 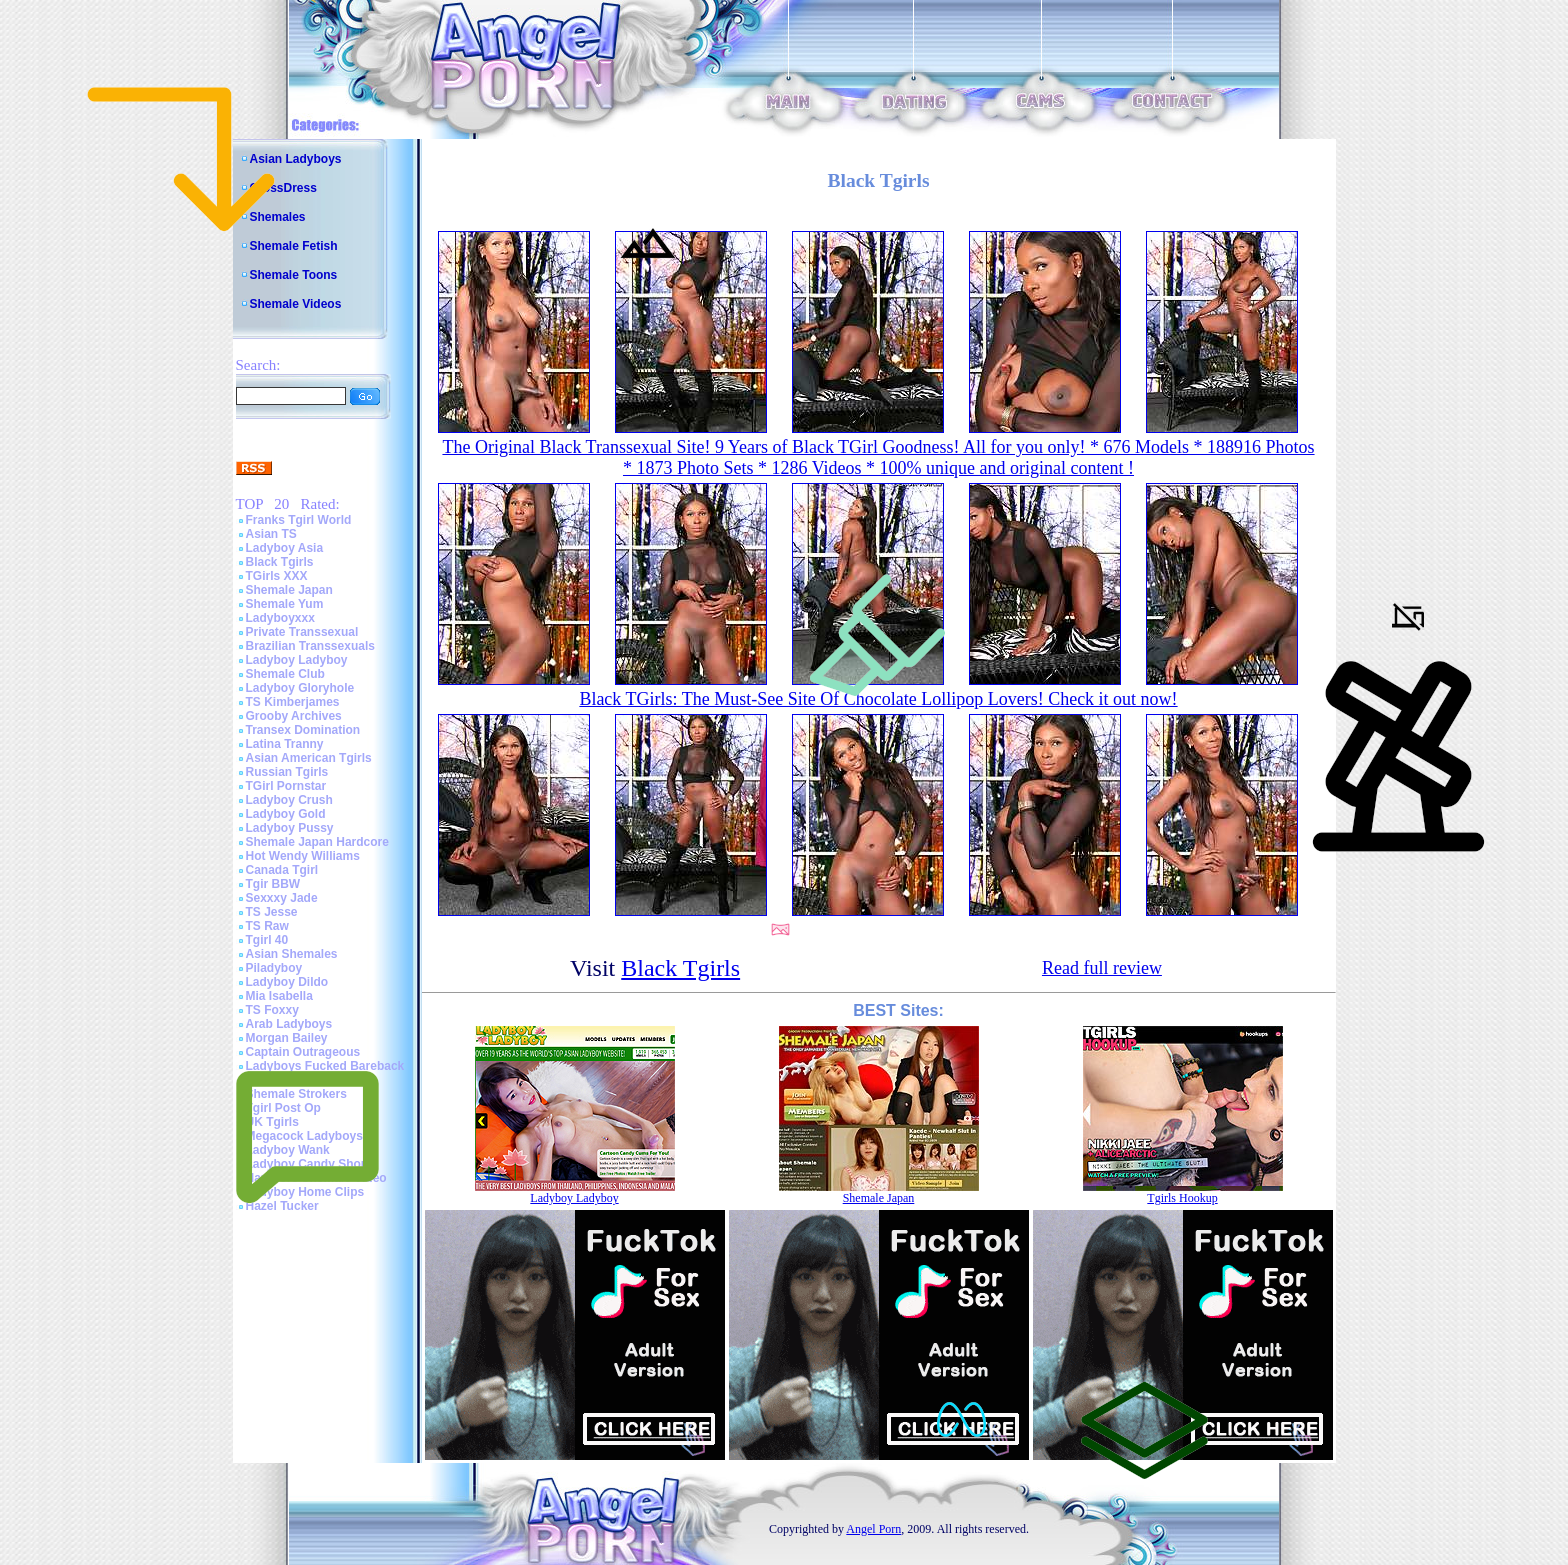 What do you see at coordinates (648, 243) in the screenshot?
I see `view landscape or nature photos` at bounding box center [648, 243].